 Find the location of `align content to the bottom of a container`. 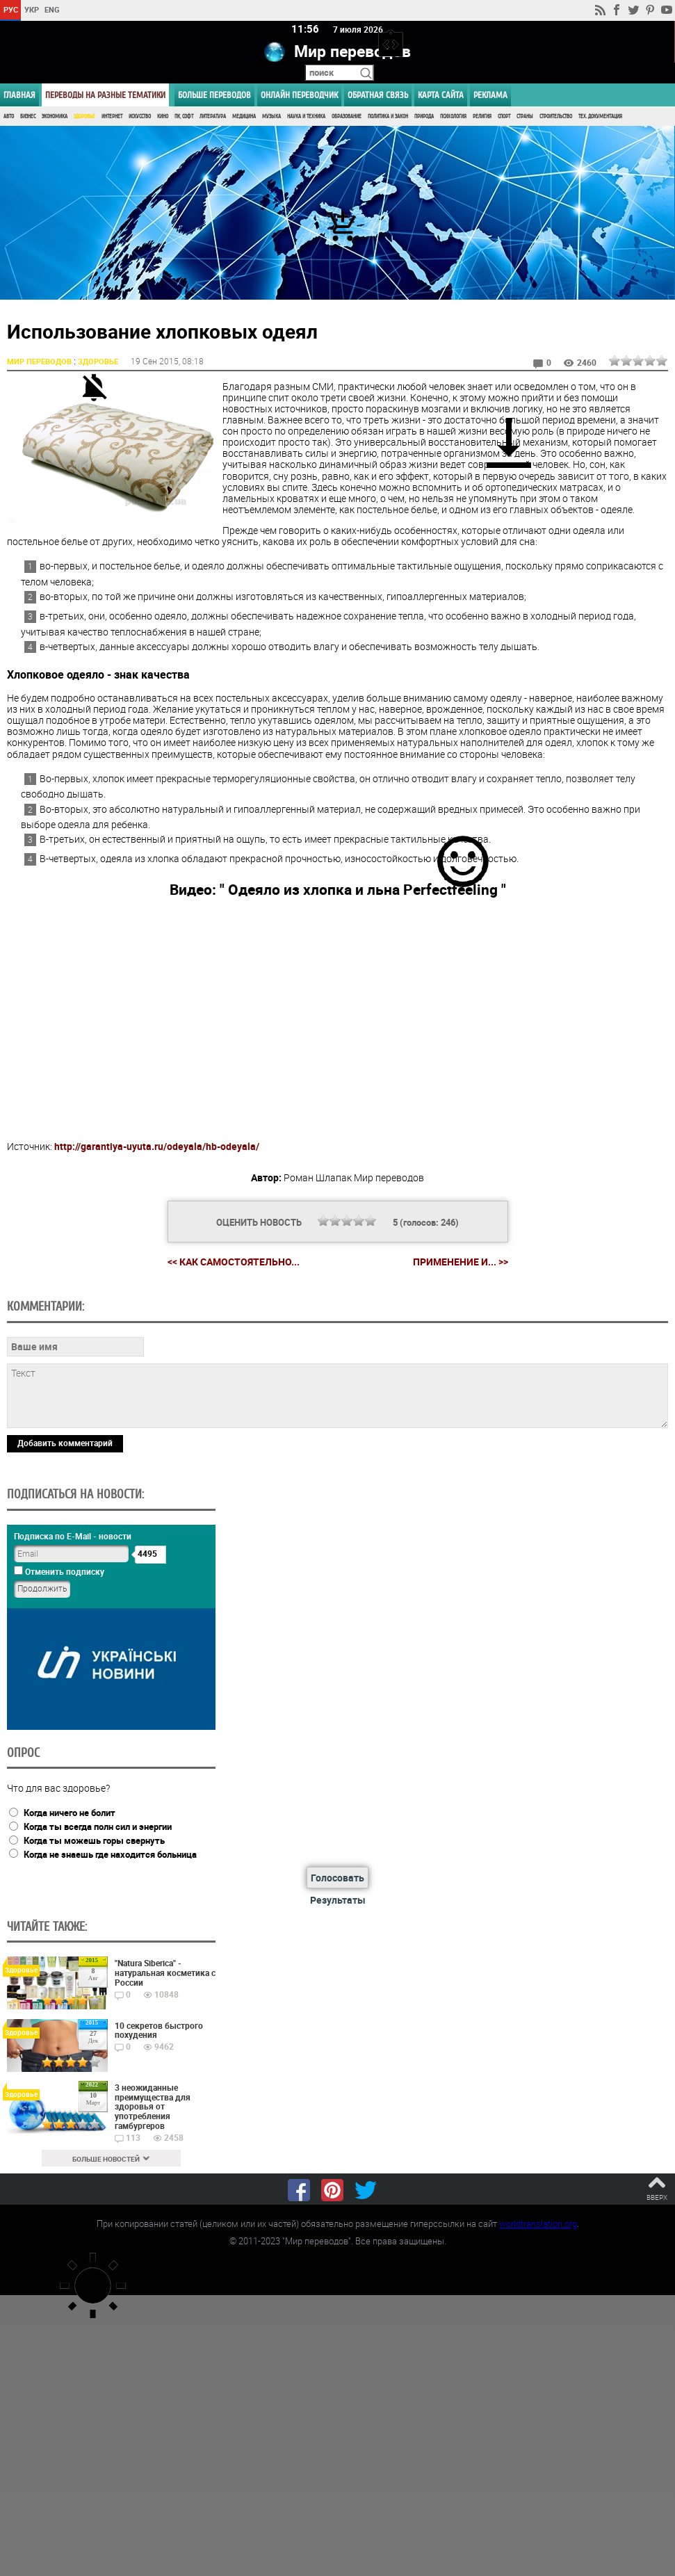

align content to the bottom of a container is located at coordinates (509, 443).